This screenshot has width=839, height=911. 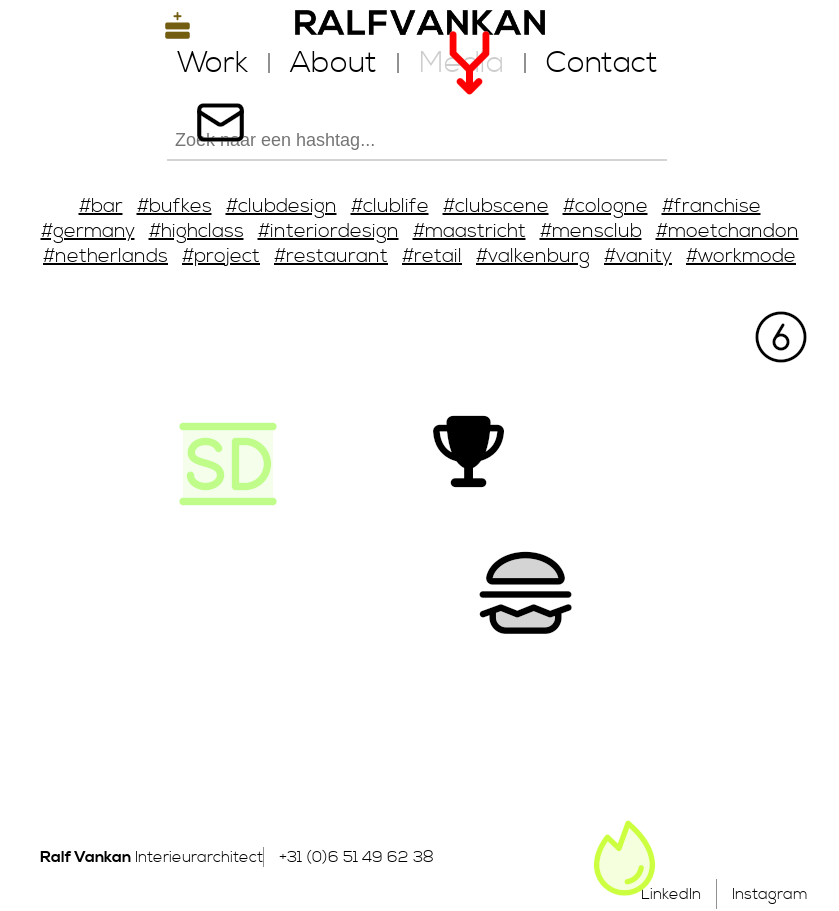 What do you see at coordinates (468, 451) in the screenshot?
I see `view achievements or awards` at bounding box center [468, 451].